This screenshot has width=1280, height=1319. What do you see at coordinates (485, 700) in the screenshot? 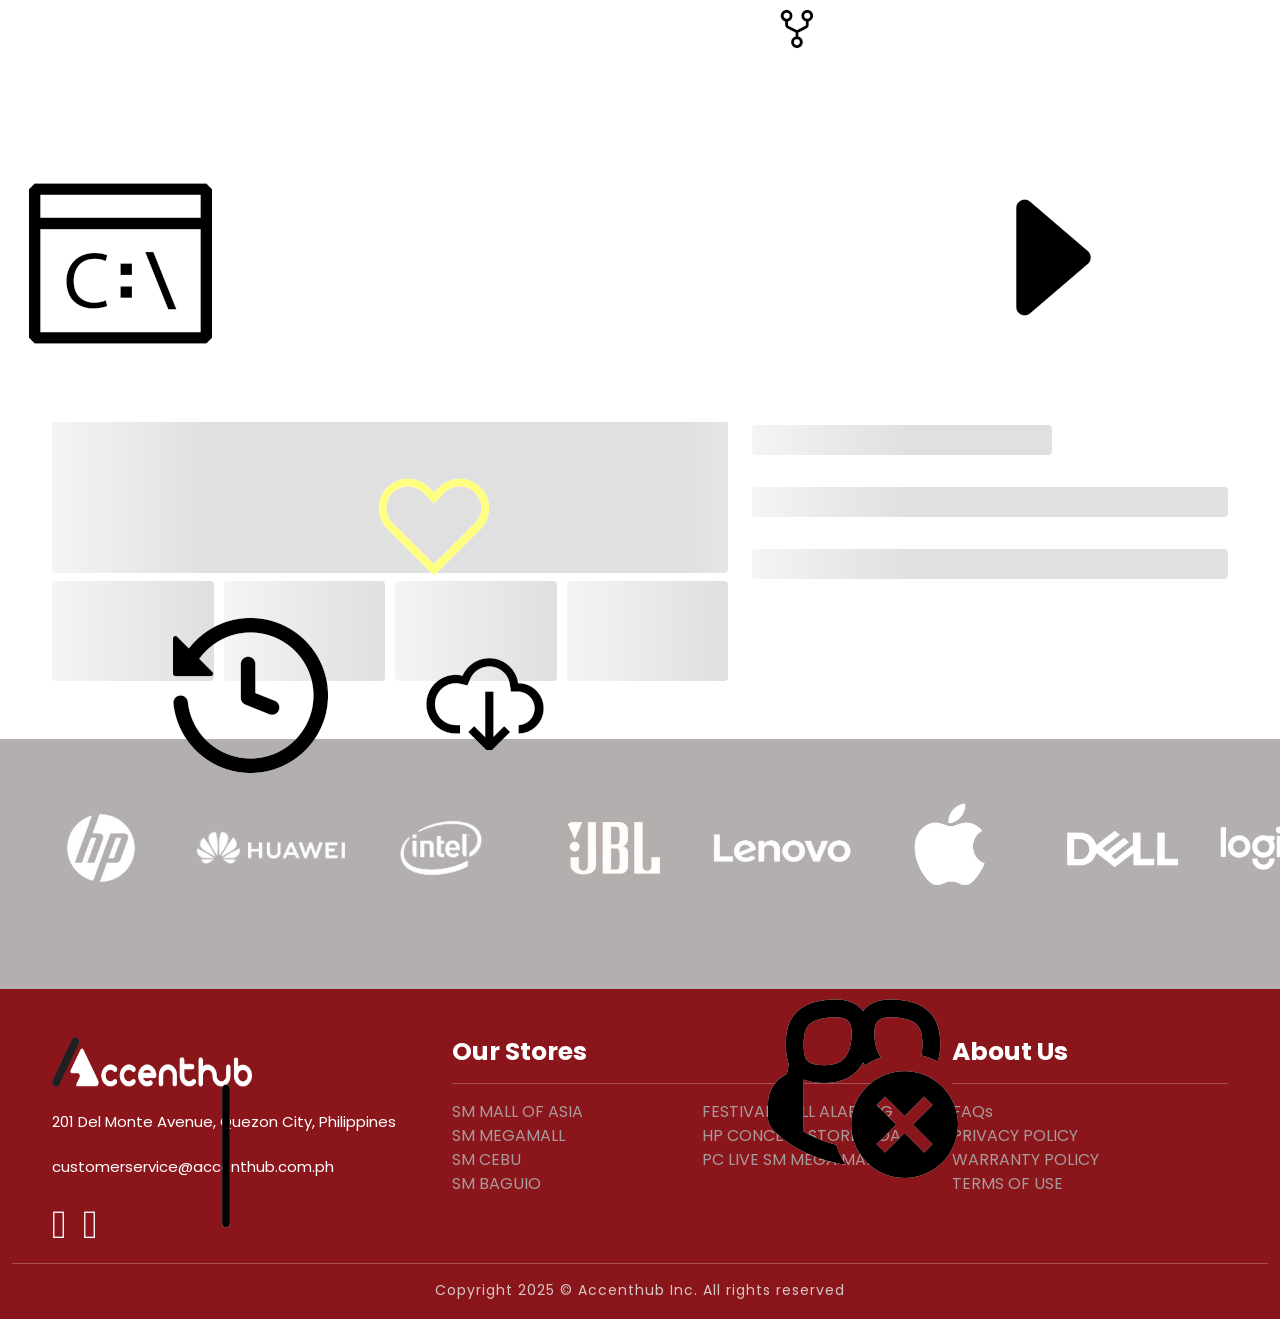
I see `download file from cloud storage` at bounding box center [485, 700].